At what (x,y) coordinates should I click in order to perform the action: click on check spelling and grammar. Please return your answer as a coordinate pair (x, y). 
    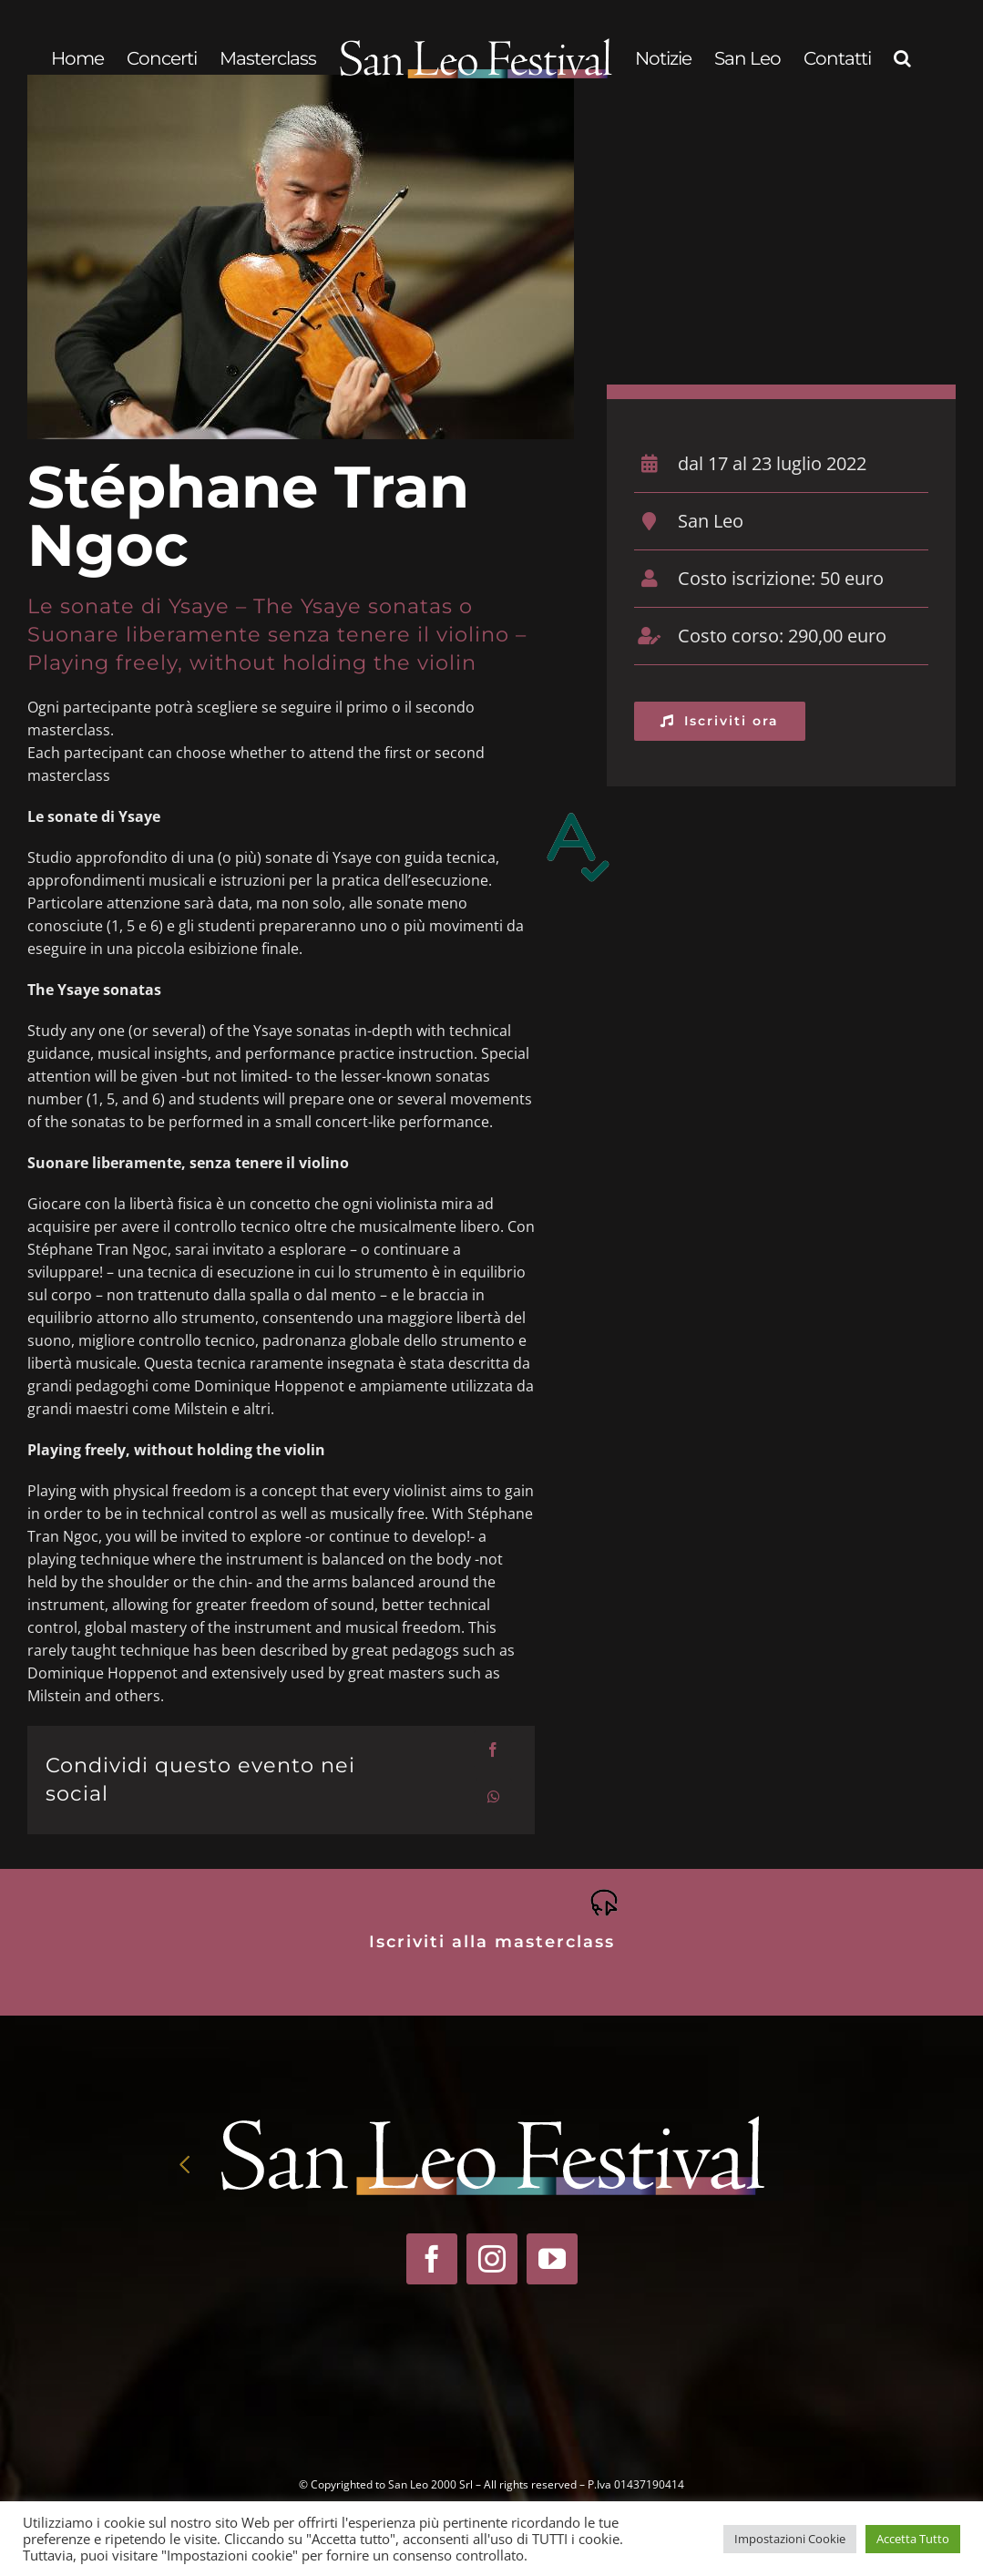
    Looking at the image, I should click on (571, 844).